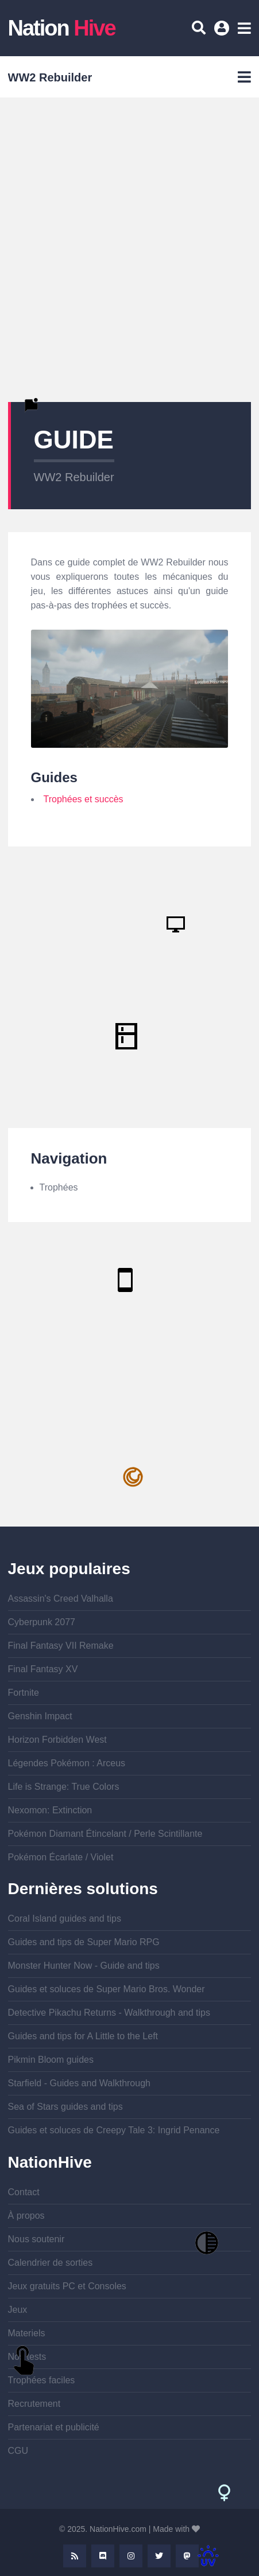 The width and height of the screenshot is (259, 2576). I want to click on access kitchen or food-related settings, so click(126, 1036).